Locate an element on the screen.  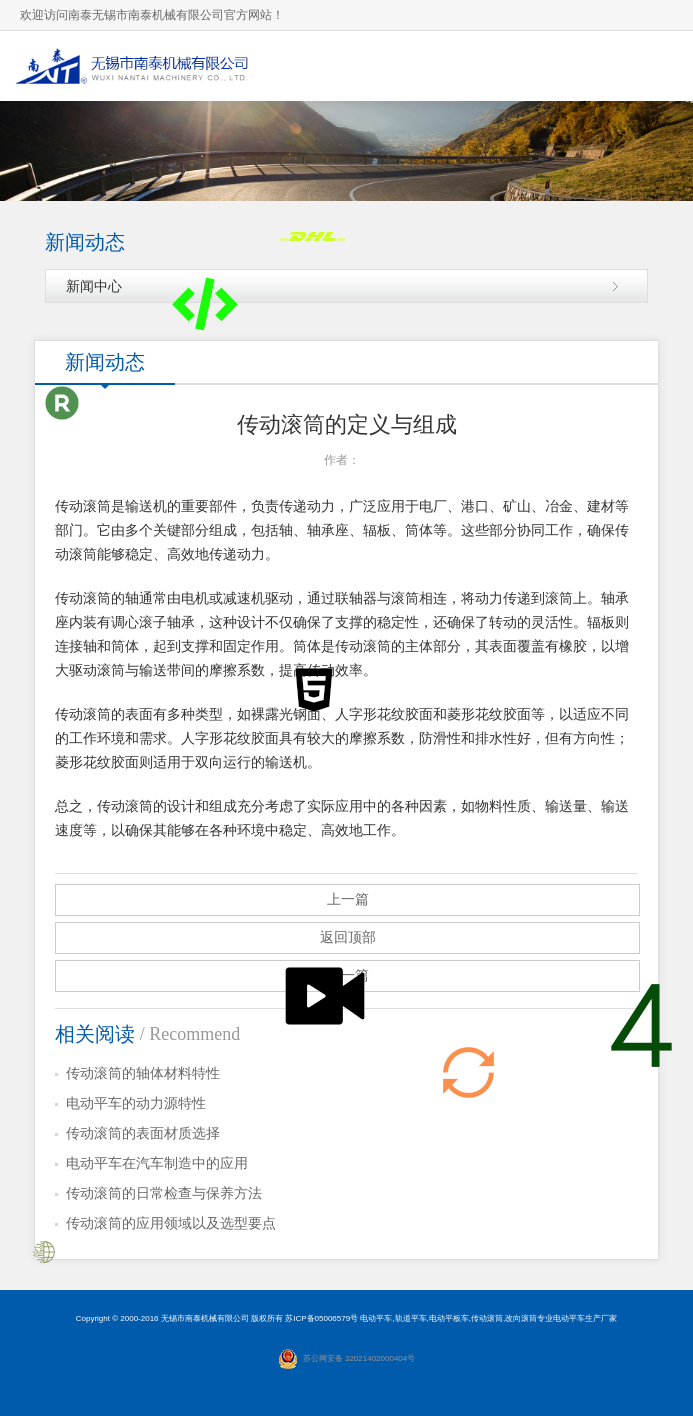
open CircuitVerse digital circuit simulator is located at coordinates (44, 1252).